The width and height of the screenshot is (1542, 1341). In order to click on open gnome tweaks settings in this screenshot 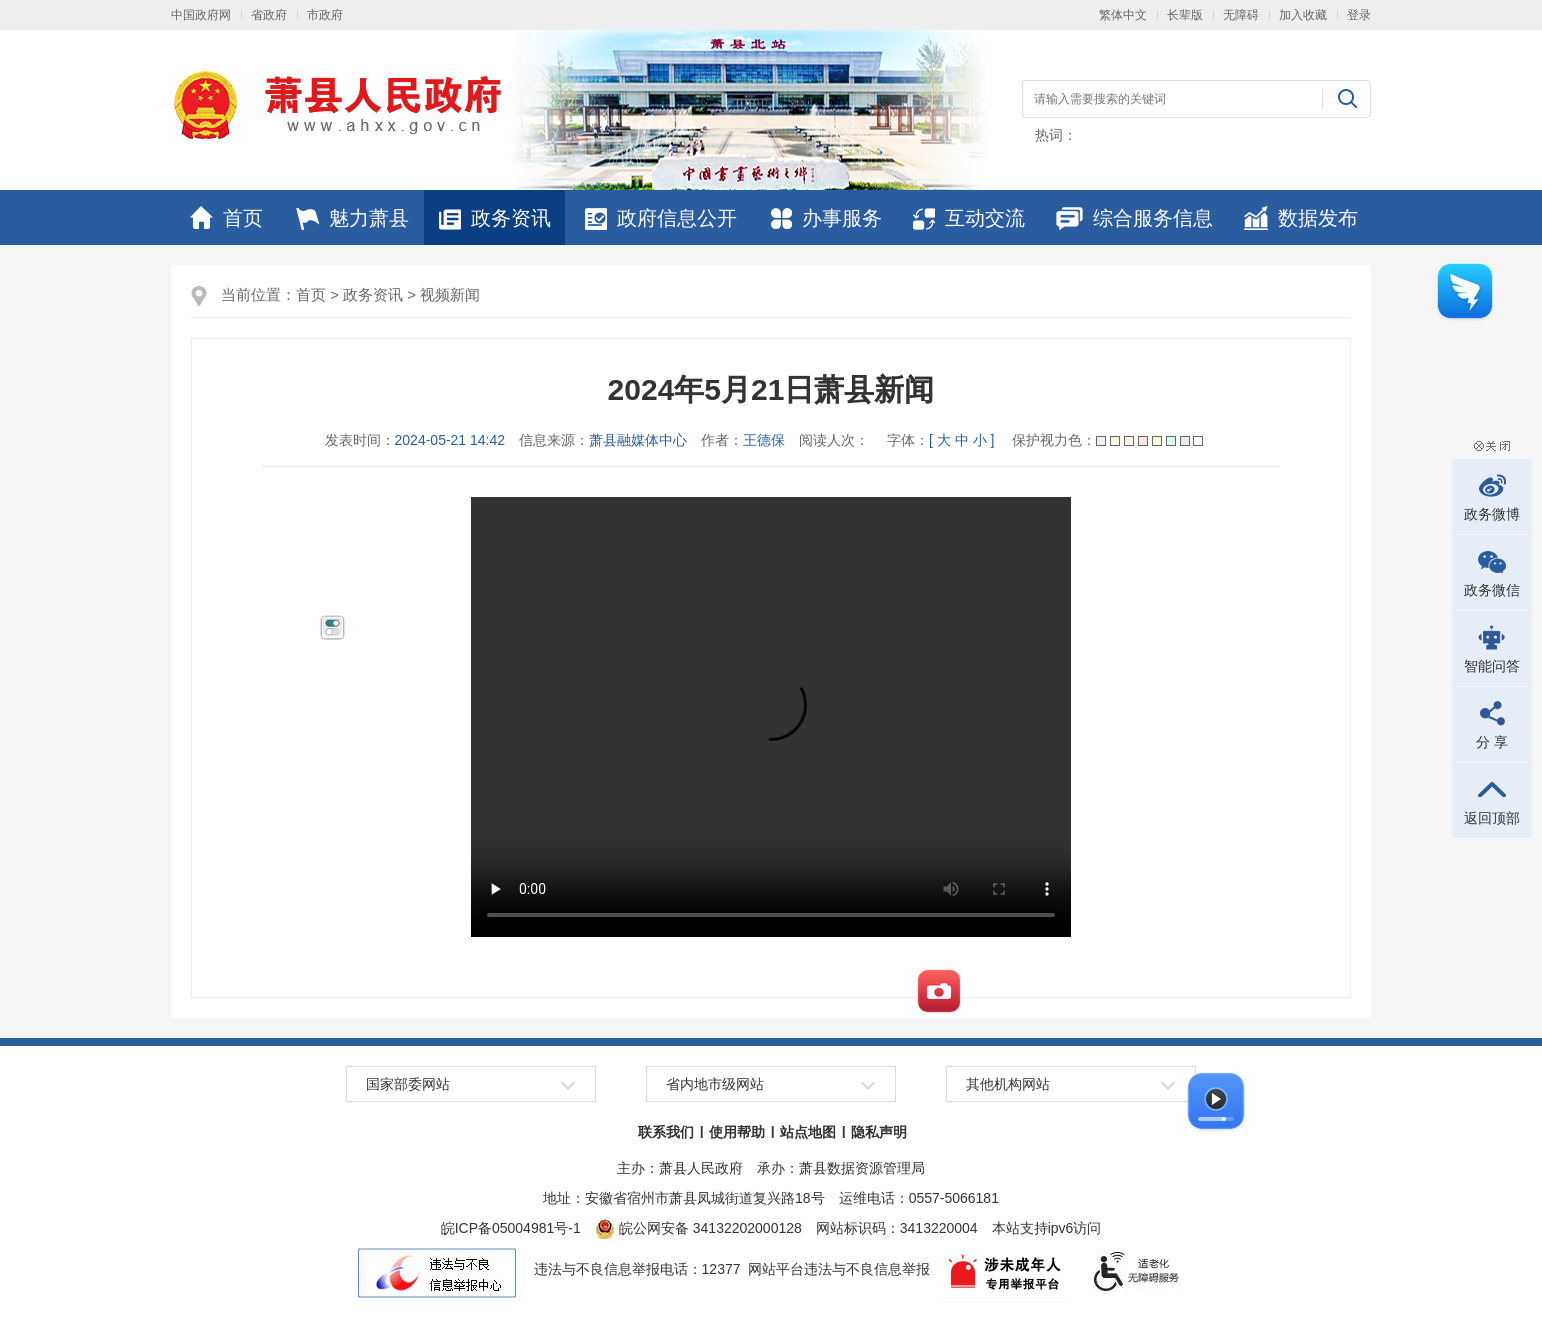, I will do `click(332, 627)`.